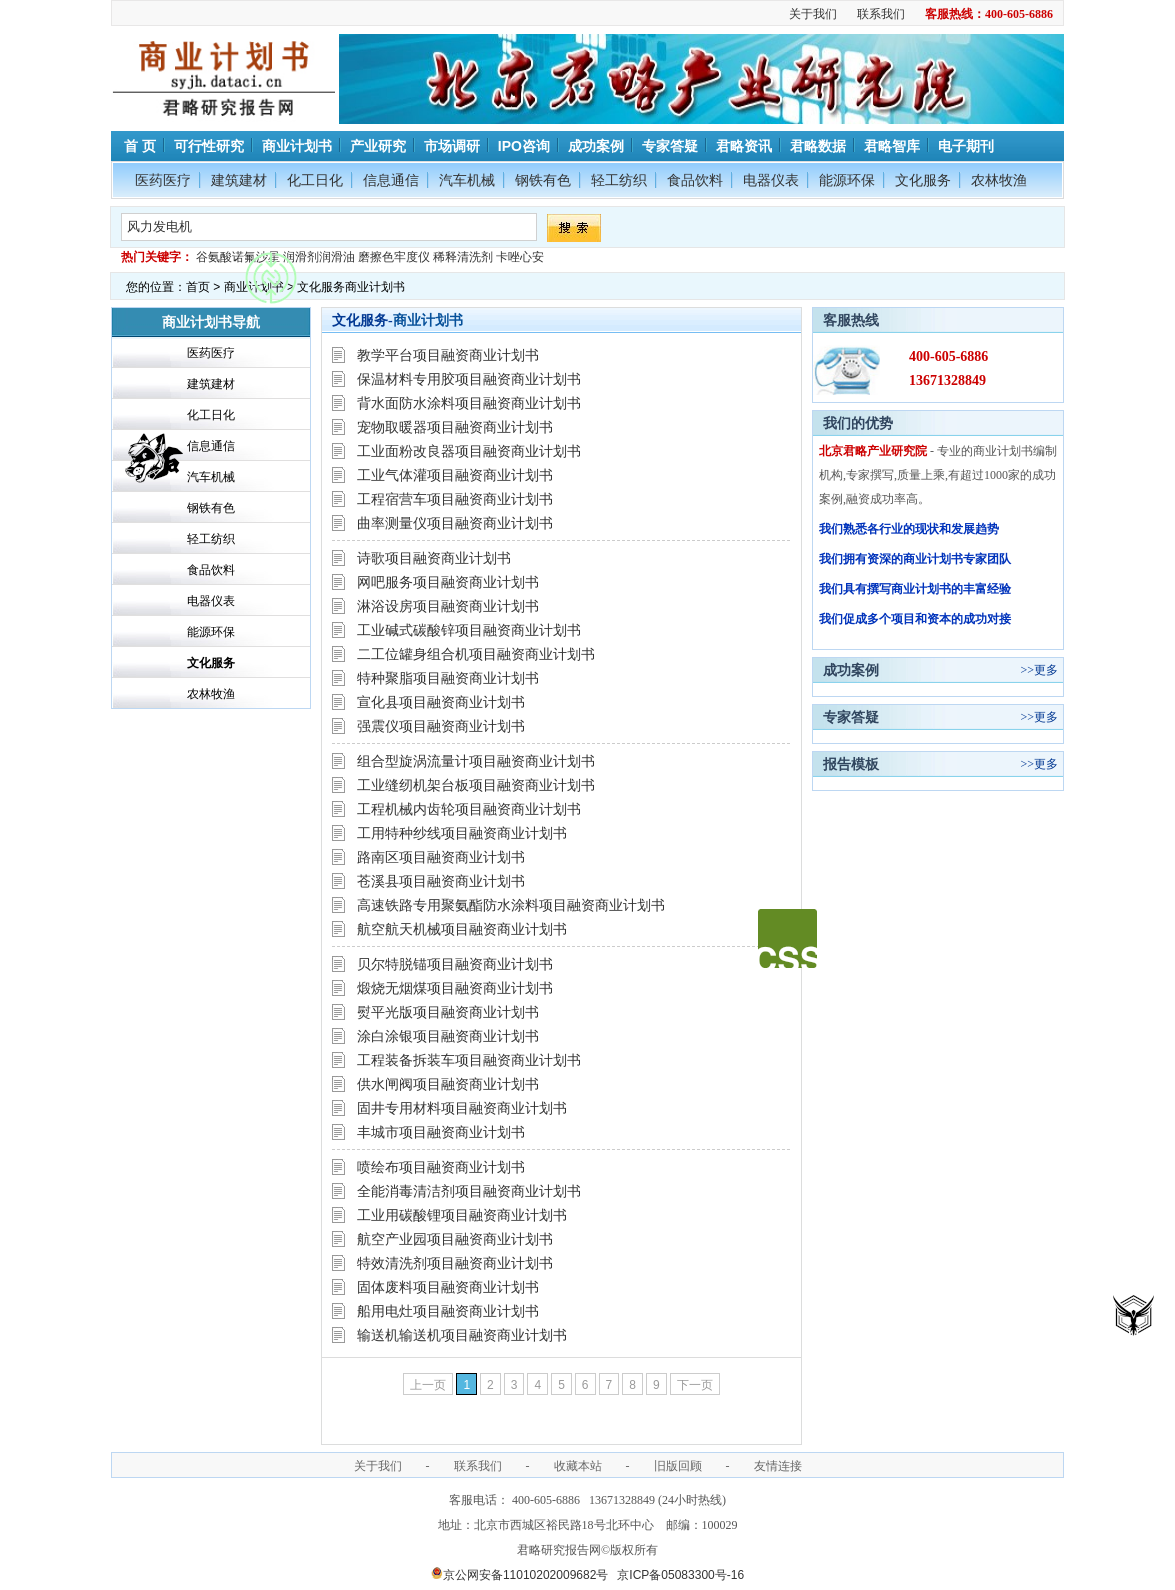  What do you see at coordinates (154, 458) in the screenshot?
I see `visit furaffinity website` at bounding box center [154, 458].